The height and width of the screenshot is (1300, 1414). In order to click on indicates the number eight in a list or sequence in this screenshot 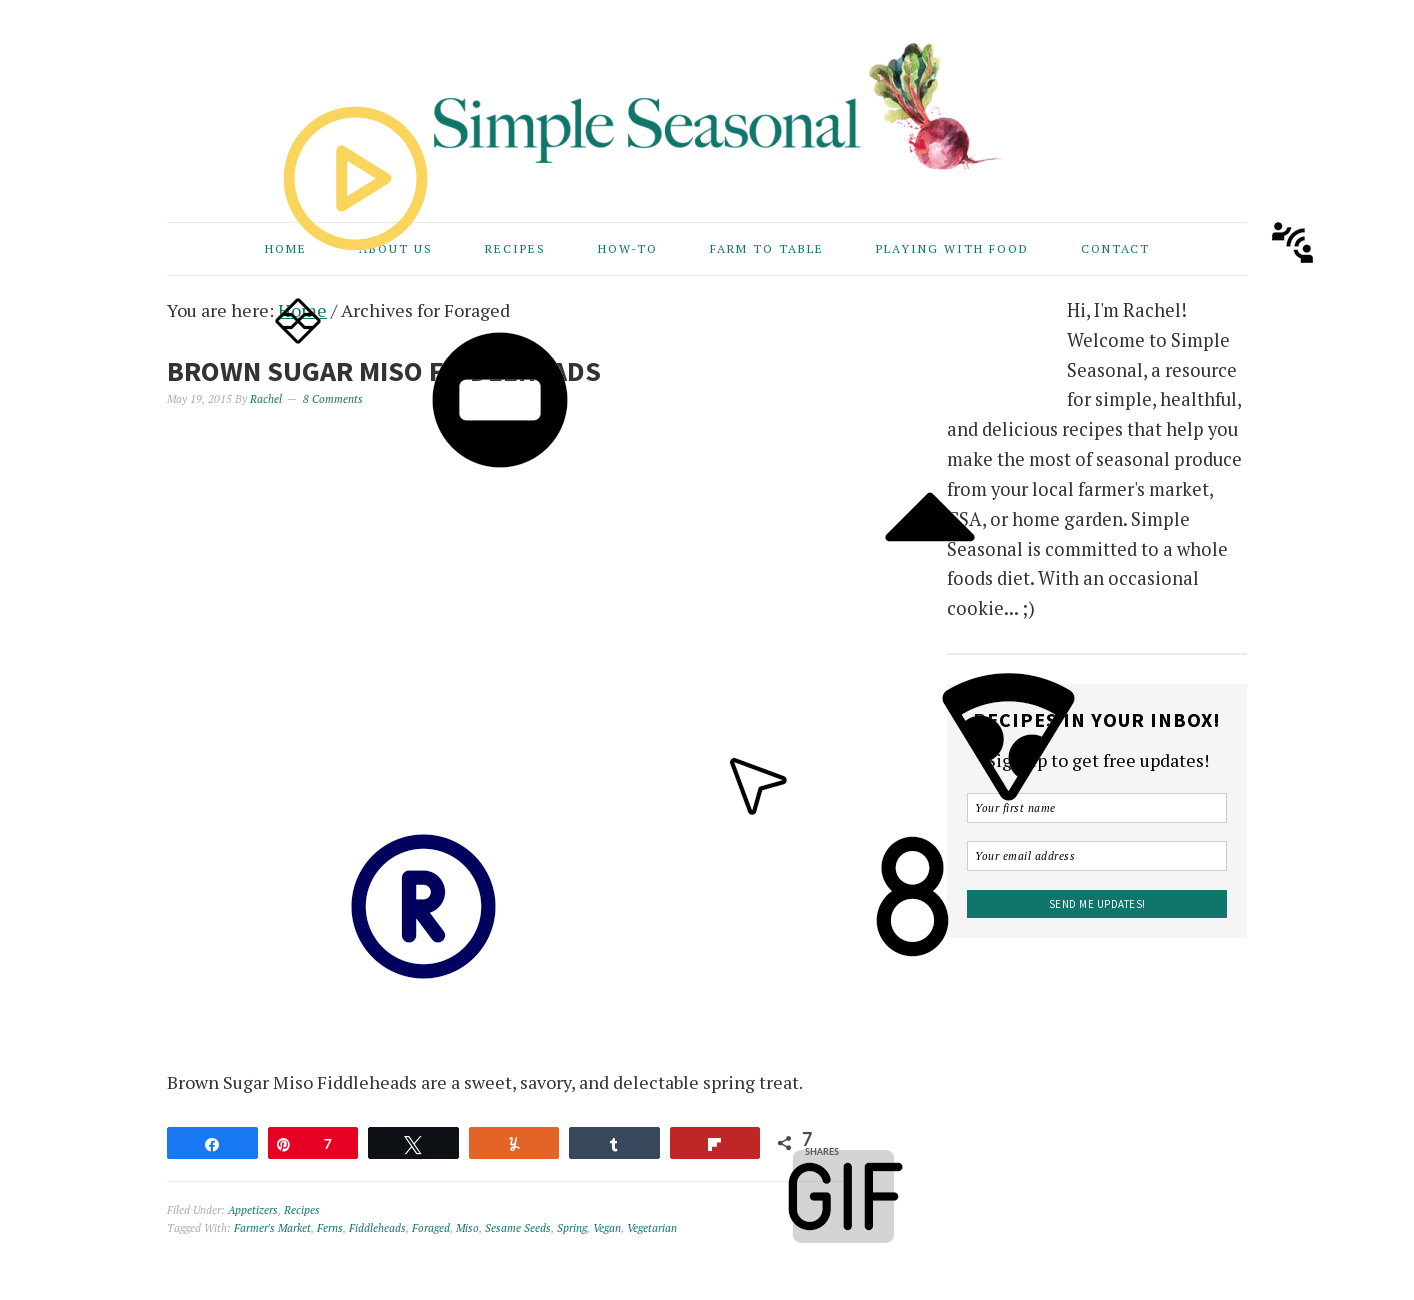, I will do `click(912, 896)`.